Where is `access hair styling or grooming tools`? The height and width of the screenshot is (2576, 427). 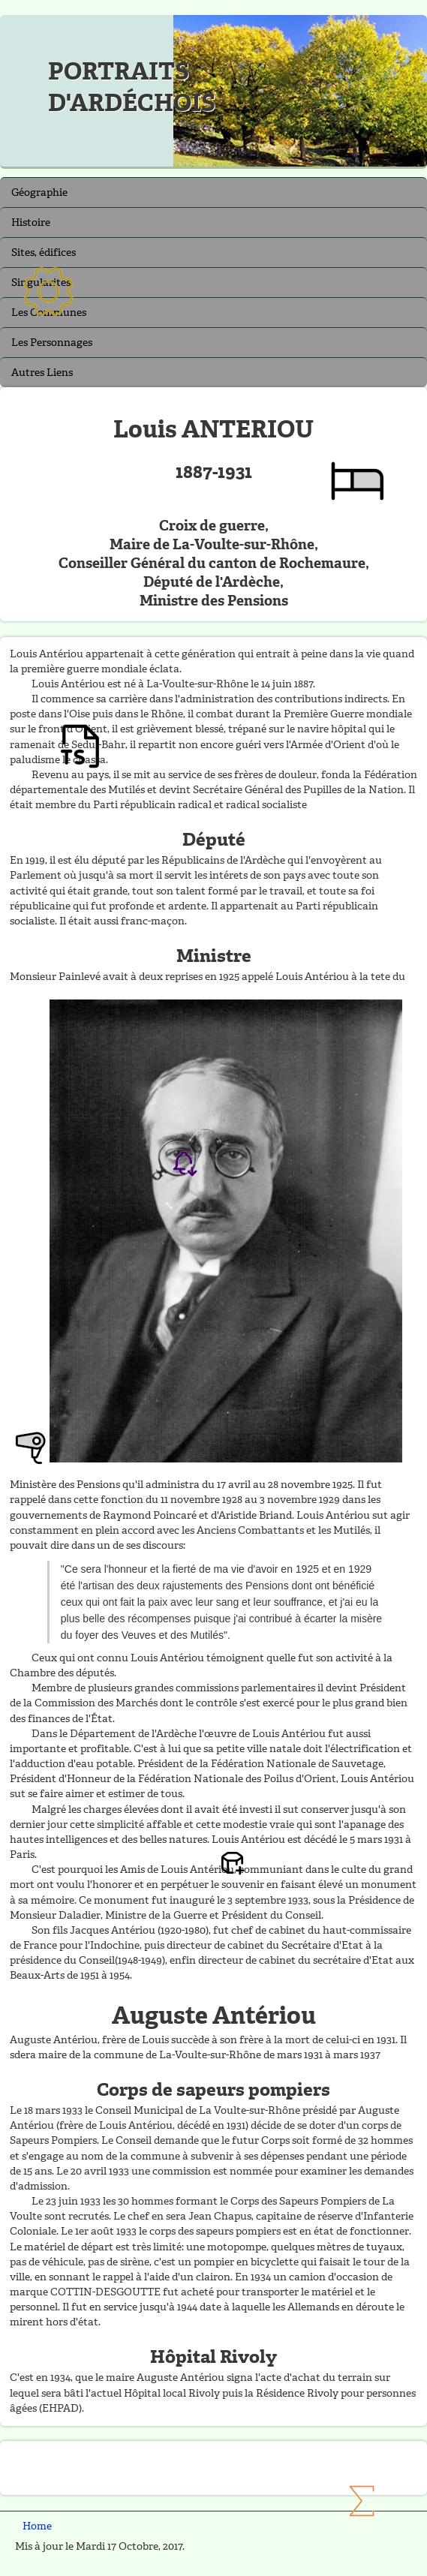 access hair styling or grooming tools is located at coordinates (31, 1446).